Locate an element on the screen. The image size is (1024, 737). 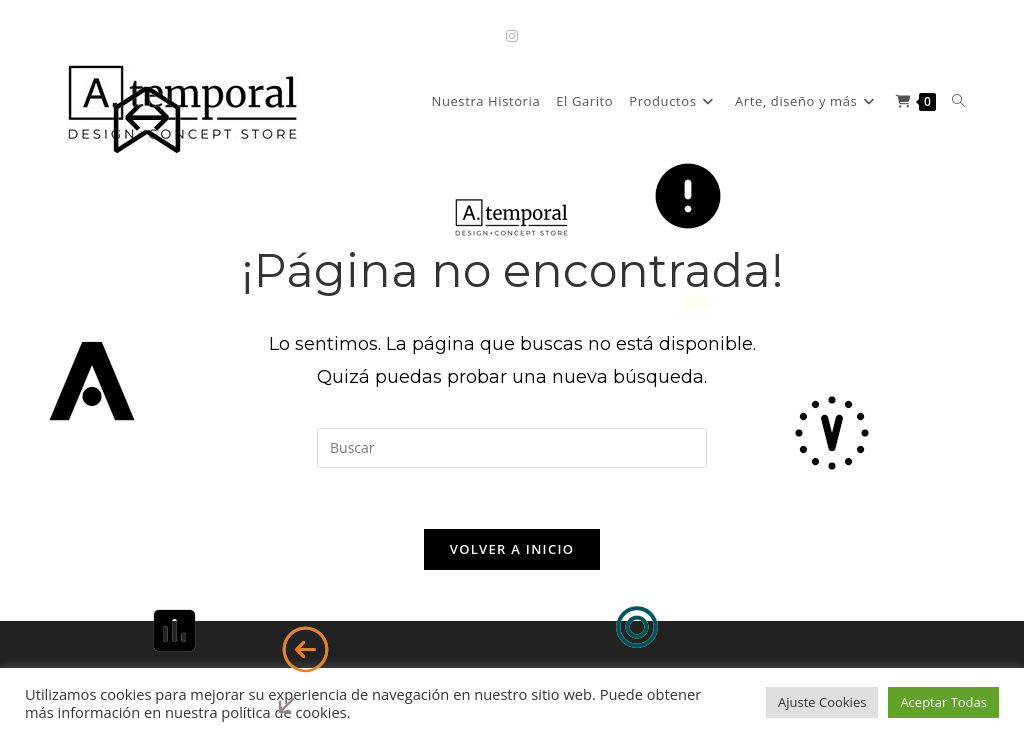
mirror or flip content horizontally is located at coordinates (147, 120).